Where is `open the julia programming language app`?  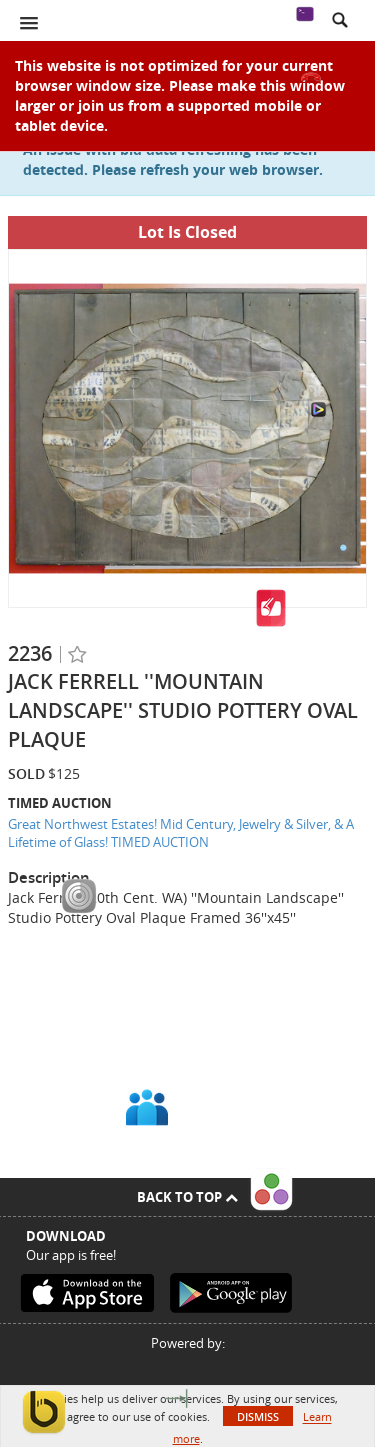
open the julia programming language app is located at coordinates (271, 1189).